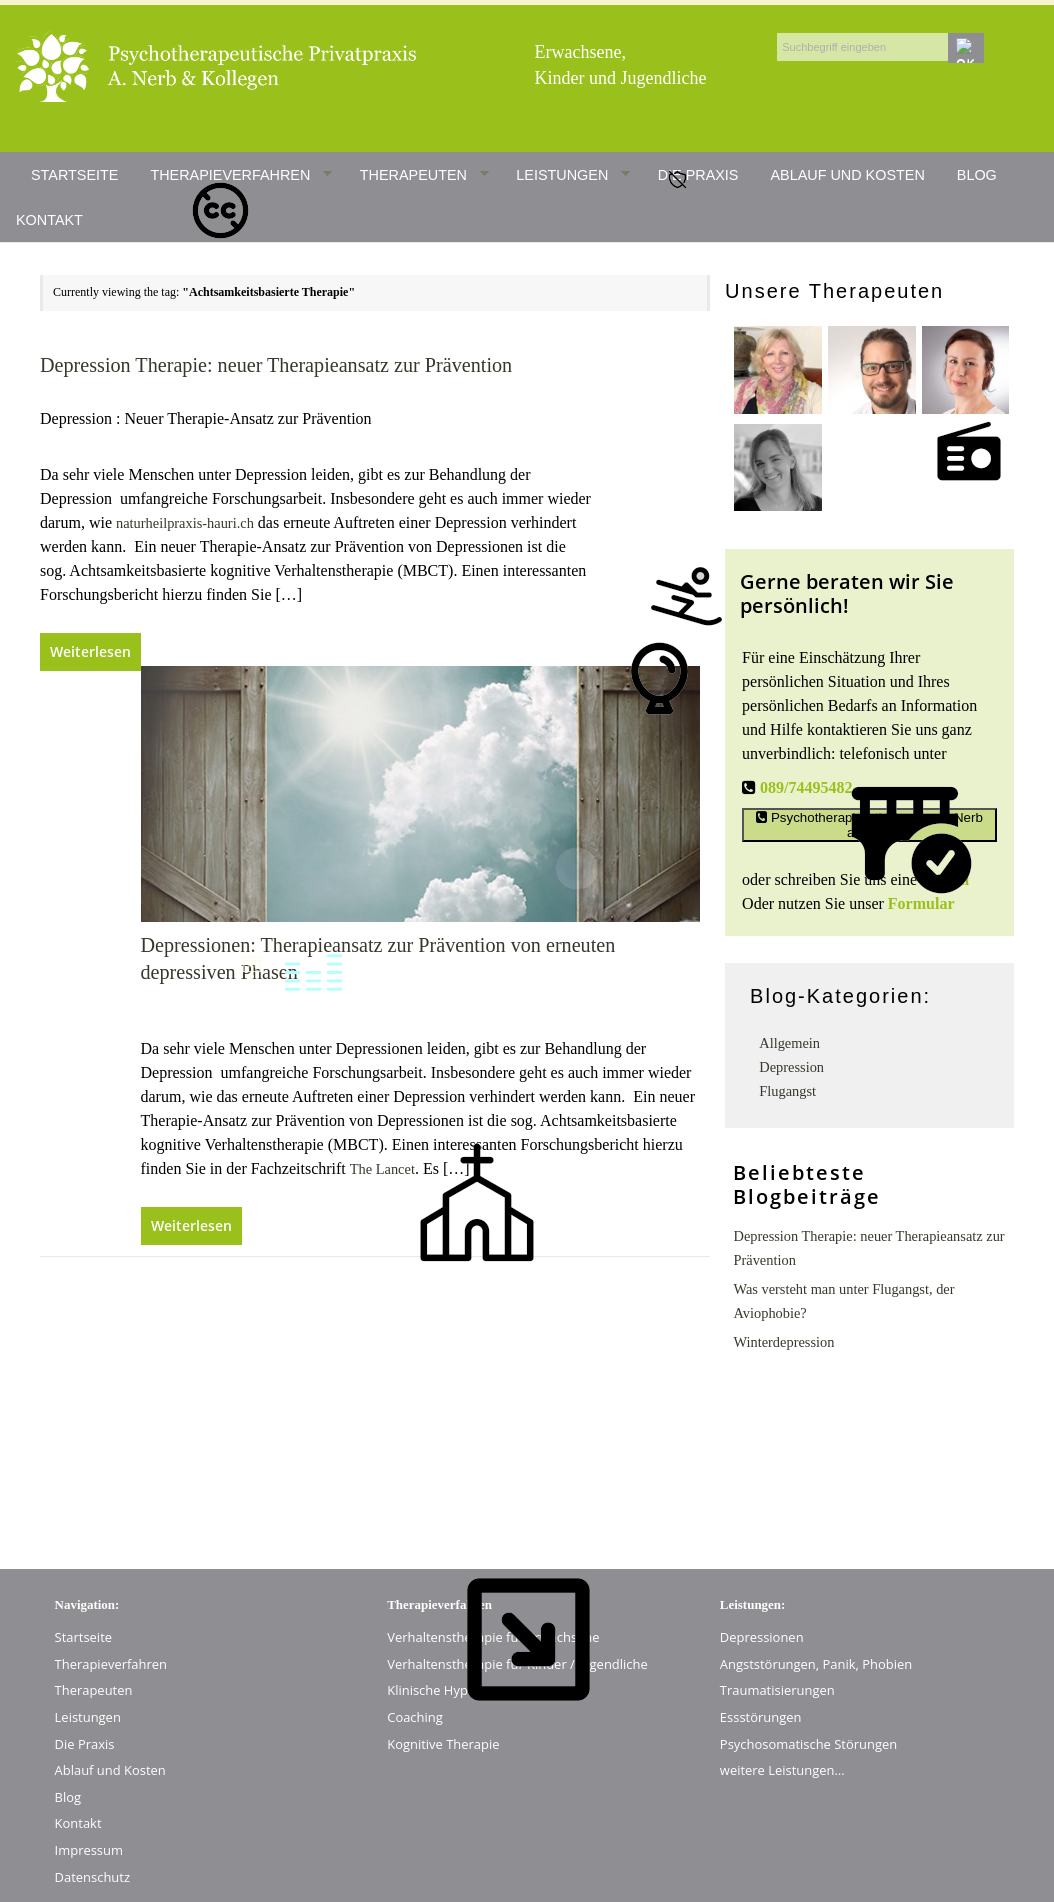 This screenshot has height=1902, width=1054. Describe the element at coordinates (477, 1209) in the screenshot. I see `indicates a nearby church or place of worship` at that location.